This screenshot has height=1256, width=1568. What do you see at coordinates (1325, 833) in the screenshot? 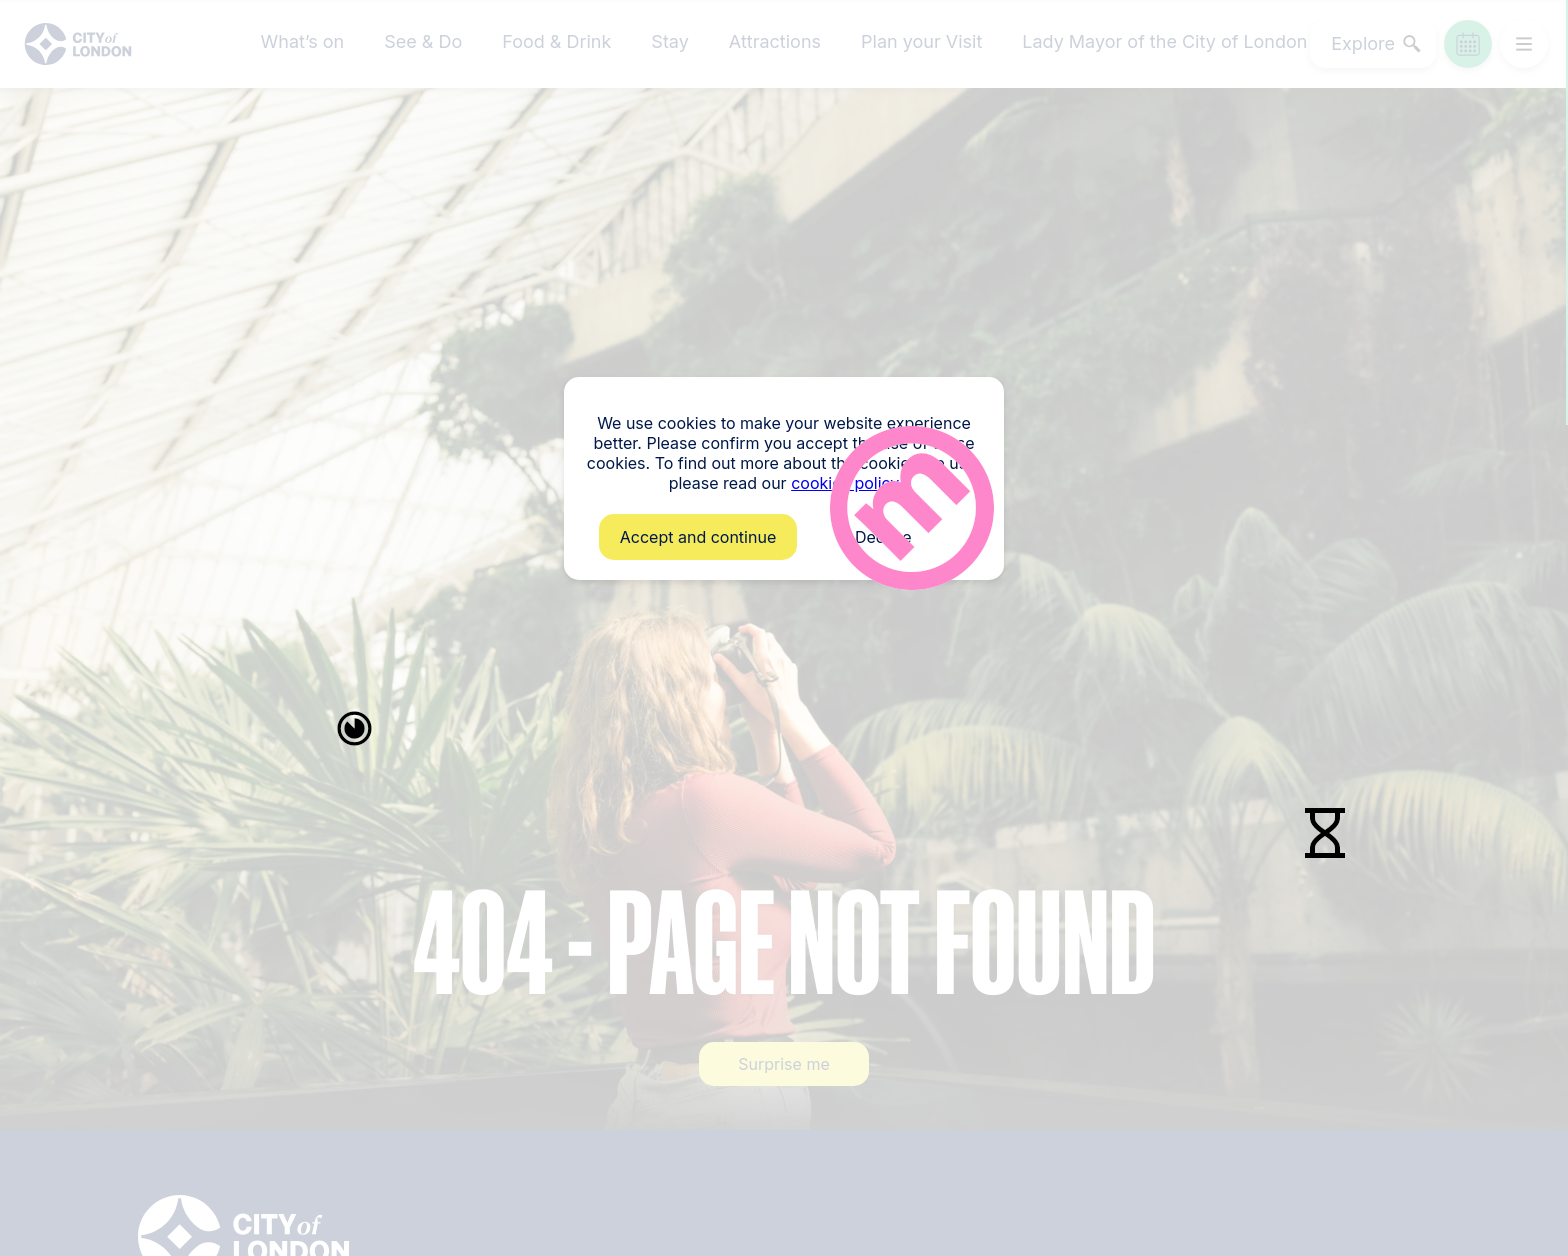
I see `indicates a loading or processing state` at bounding box center [1325, 833].